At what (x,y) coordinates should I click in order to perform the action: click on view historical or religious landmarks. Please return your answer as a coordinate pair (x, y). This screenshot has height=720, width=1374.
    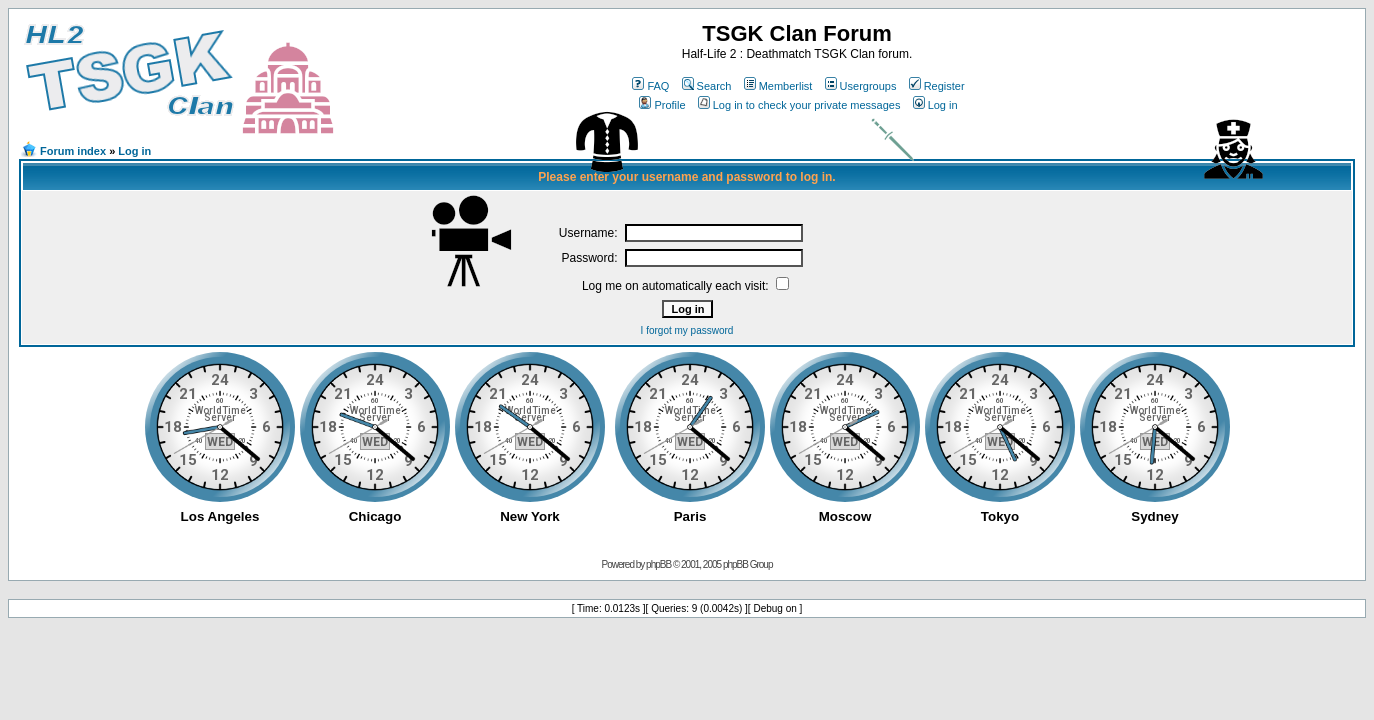
    Looking at the image, I should click on (288, 88).